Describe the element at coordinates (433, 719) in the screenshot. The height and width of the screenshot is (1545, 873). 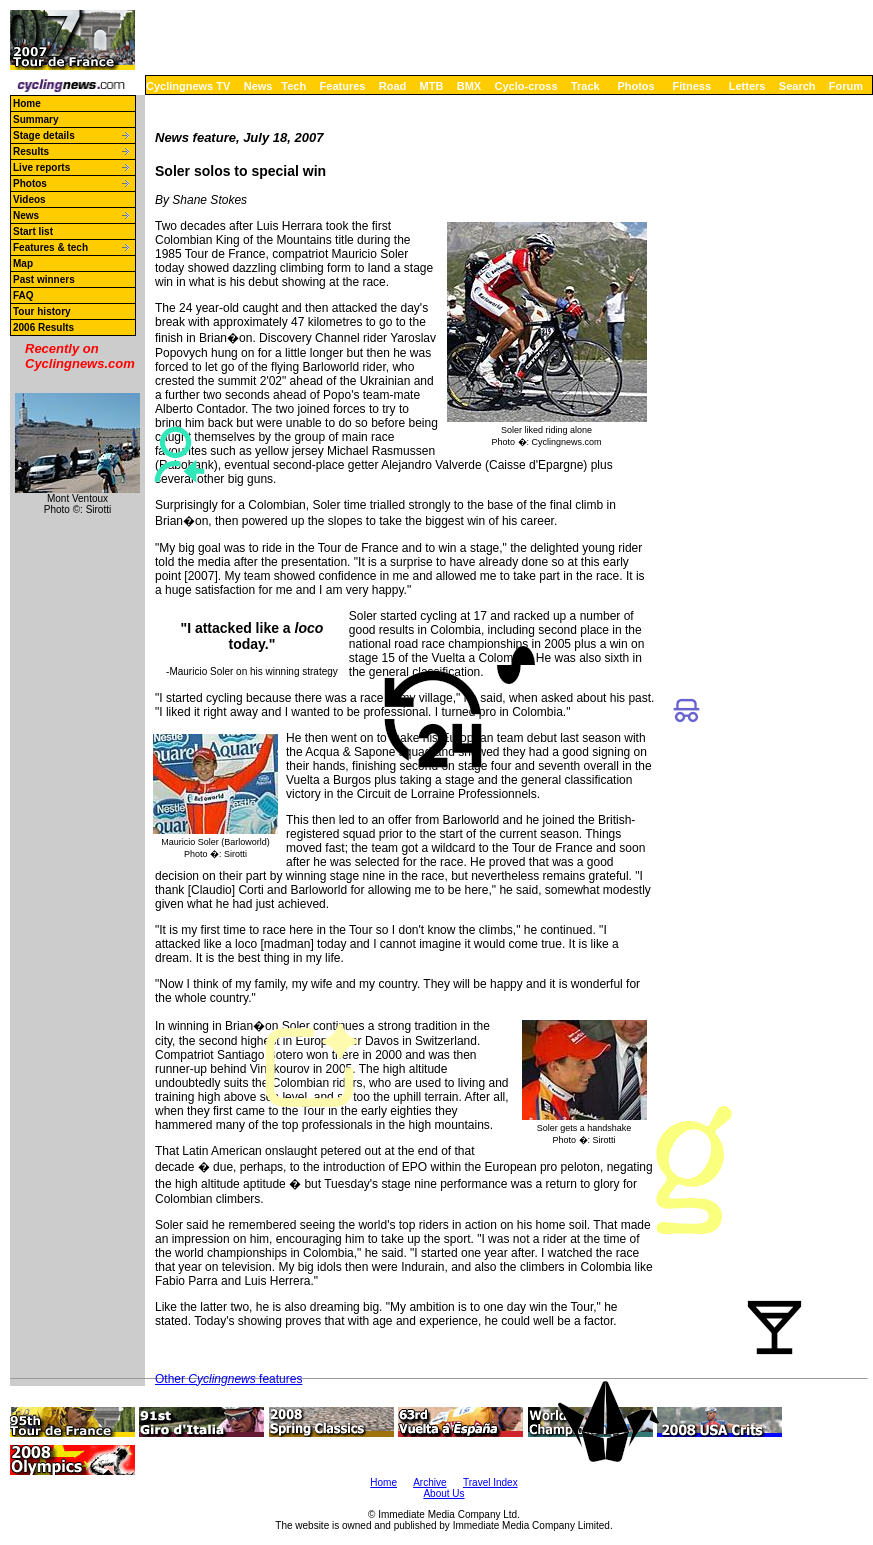
I see `indicates 24/7 availability or round-the-clock service` at that location.